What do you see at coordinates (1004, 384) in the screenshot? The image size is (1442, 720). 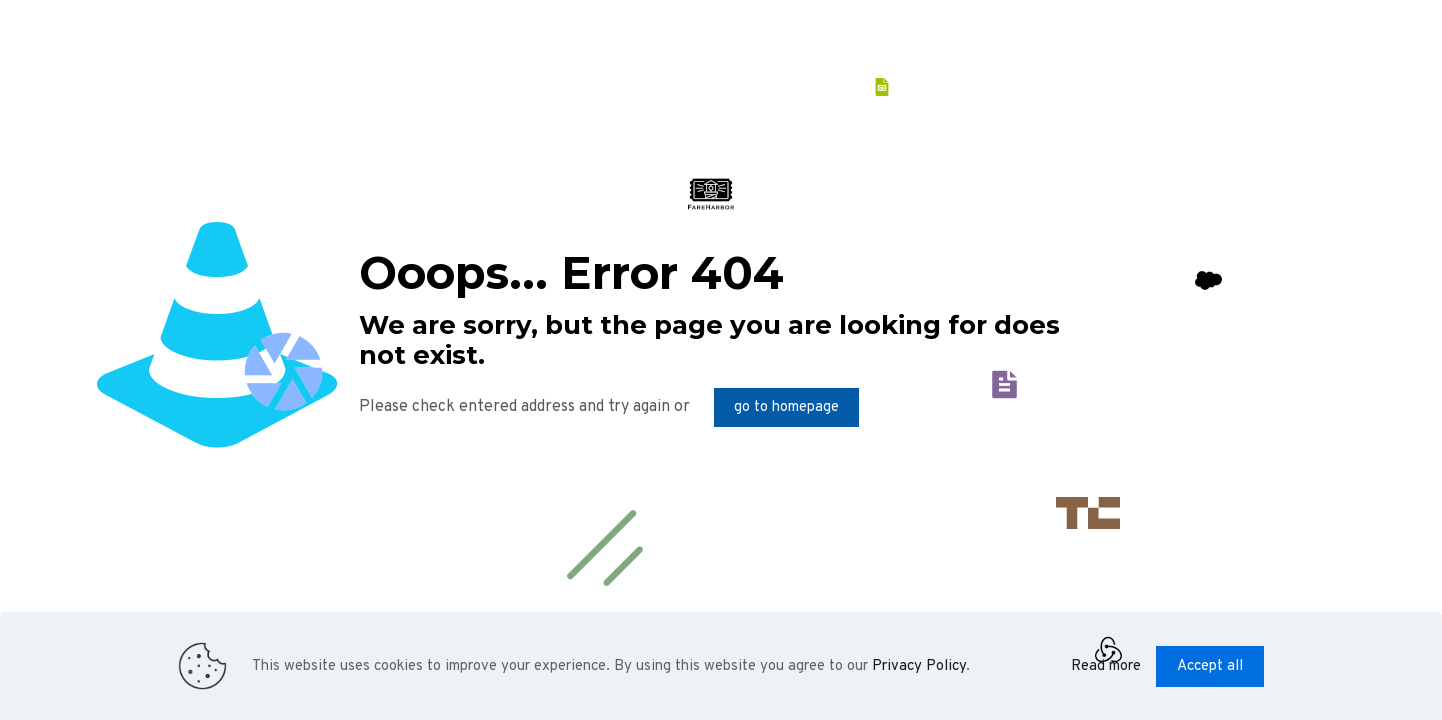 I see `view document details` at bounding box center [1004, 384].